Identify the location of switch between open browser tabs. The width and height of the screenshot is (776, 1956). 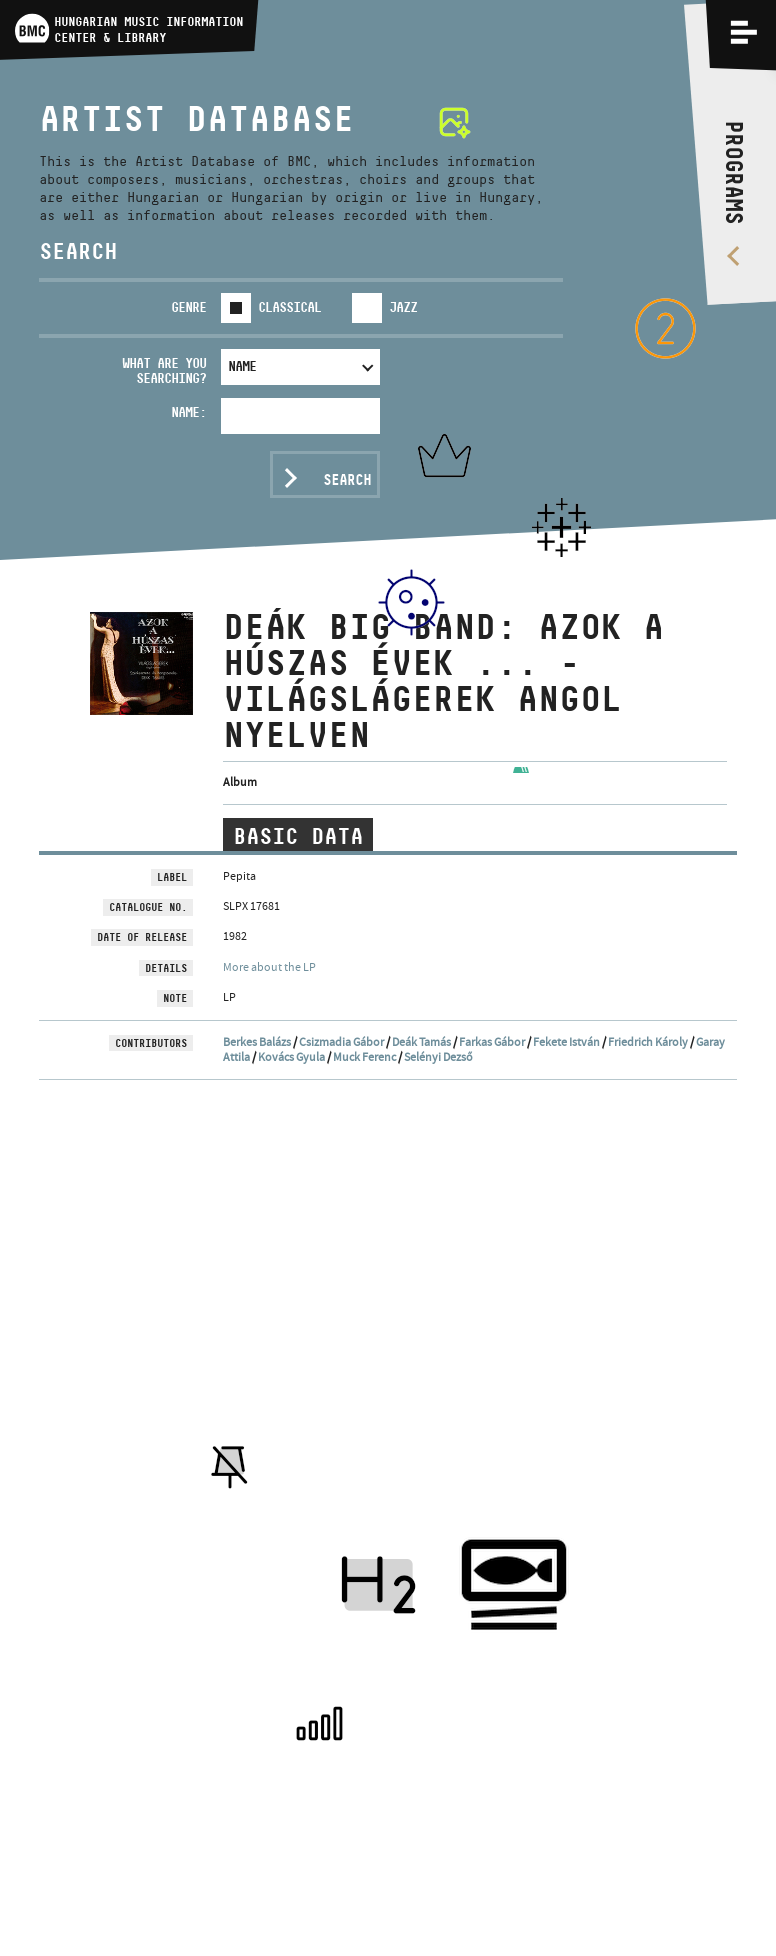
(521, 770).